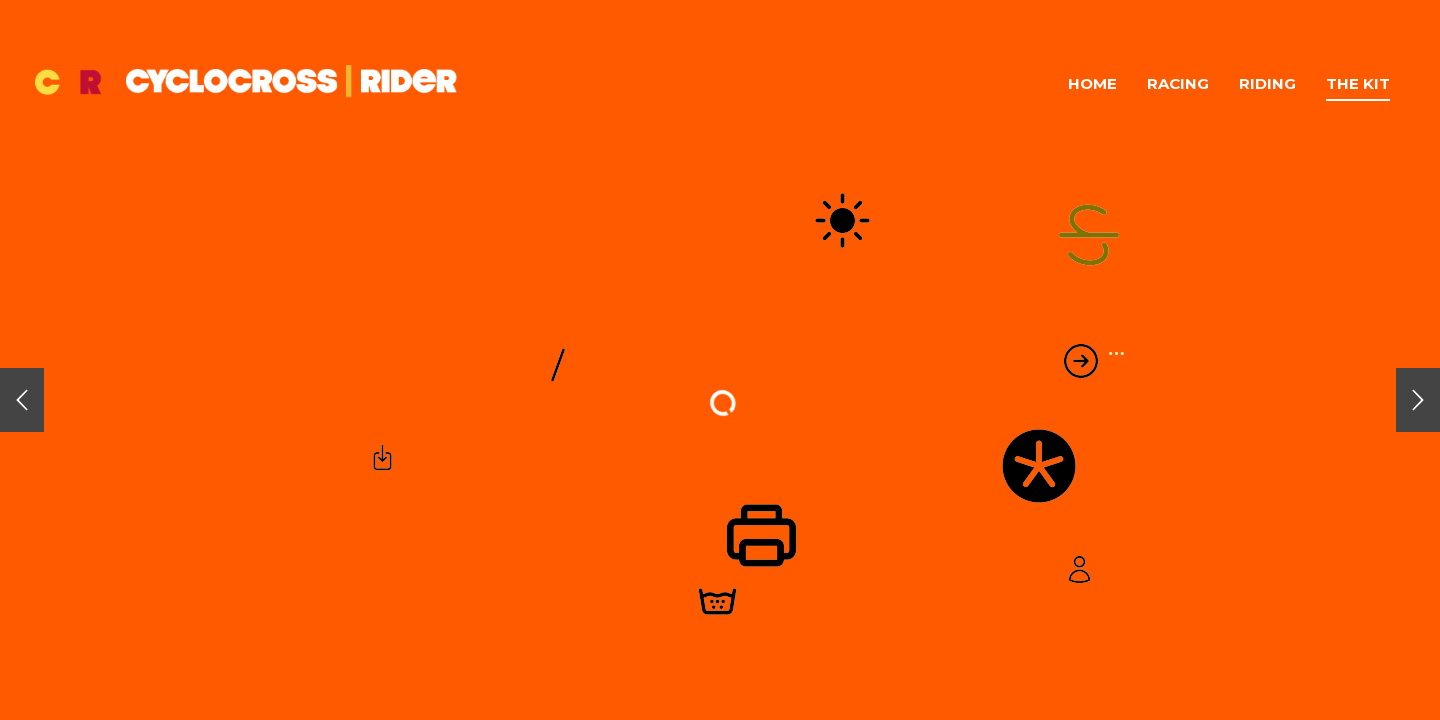  What do you see at coordinates (1081, 361) in the screenshot?
I see `proceed to the next step` at bounding box center [1081, 361].